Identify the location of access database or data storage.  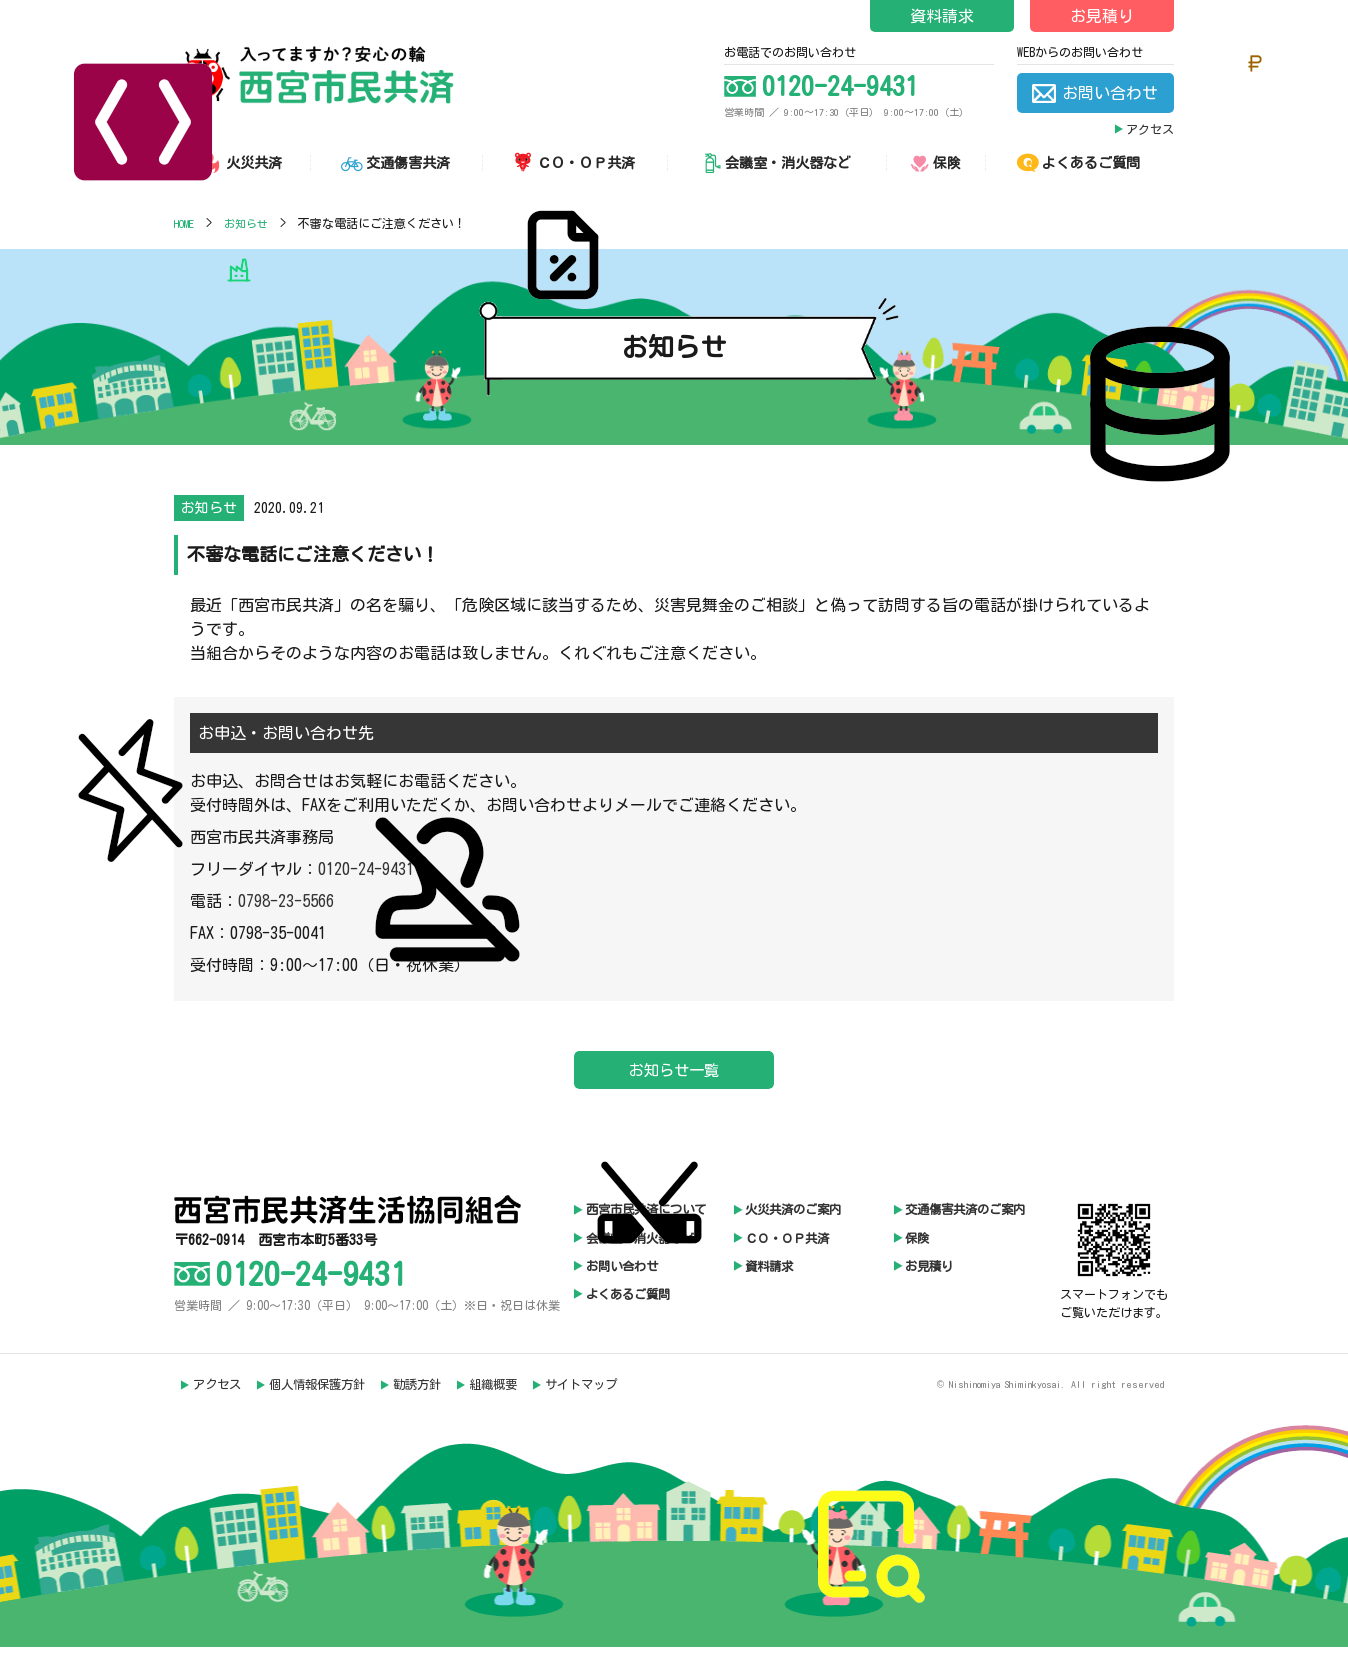
(1160, 404).